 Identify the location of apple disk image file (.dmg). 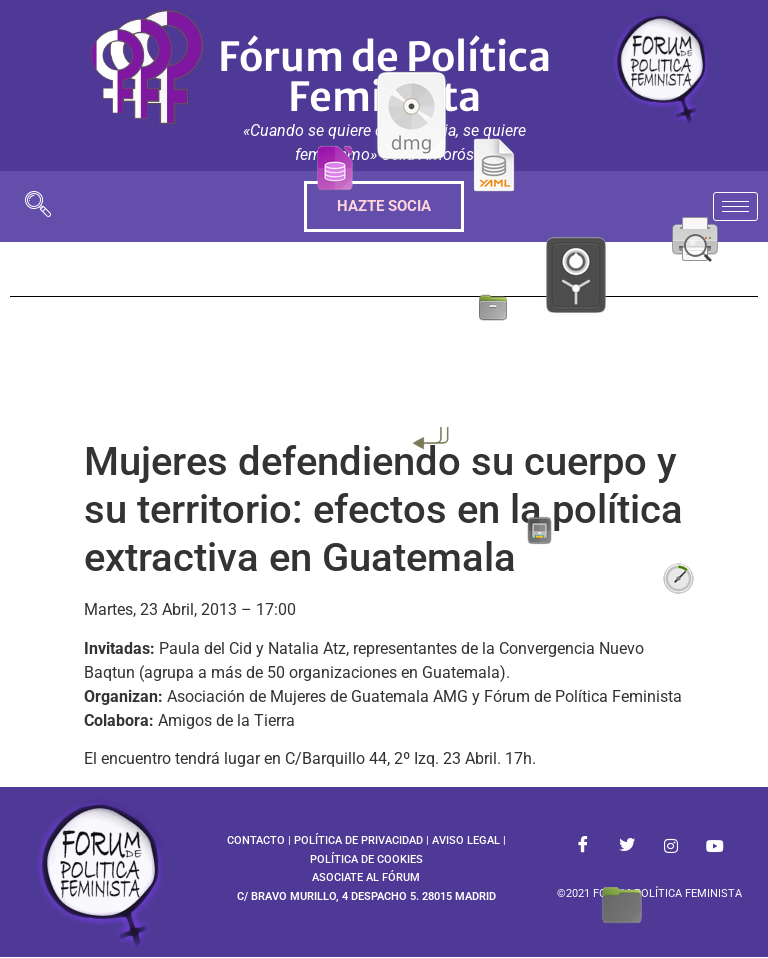
(411, 115).